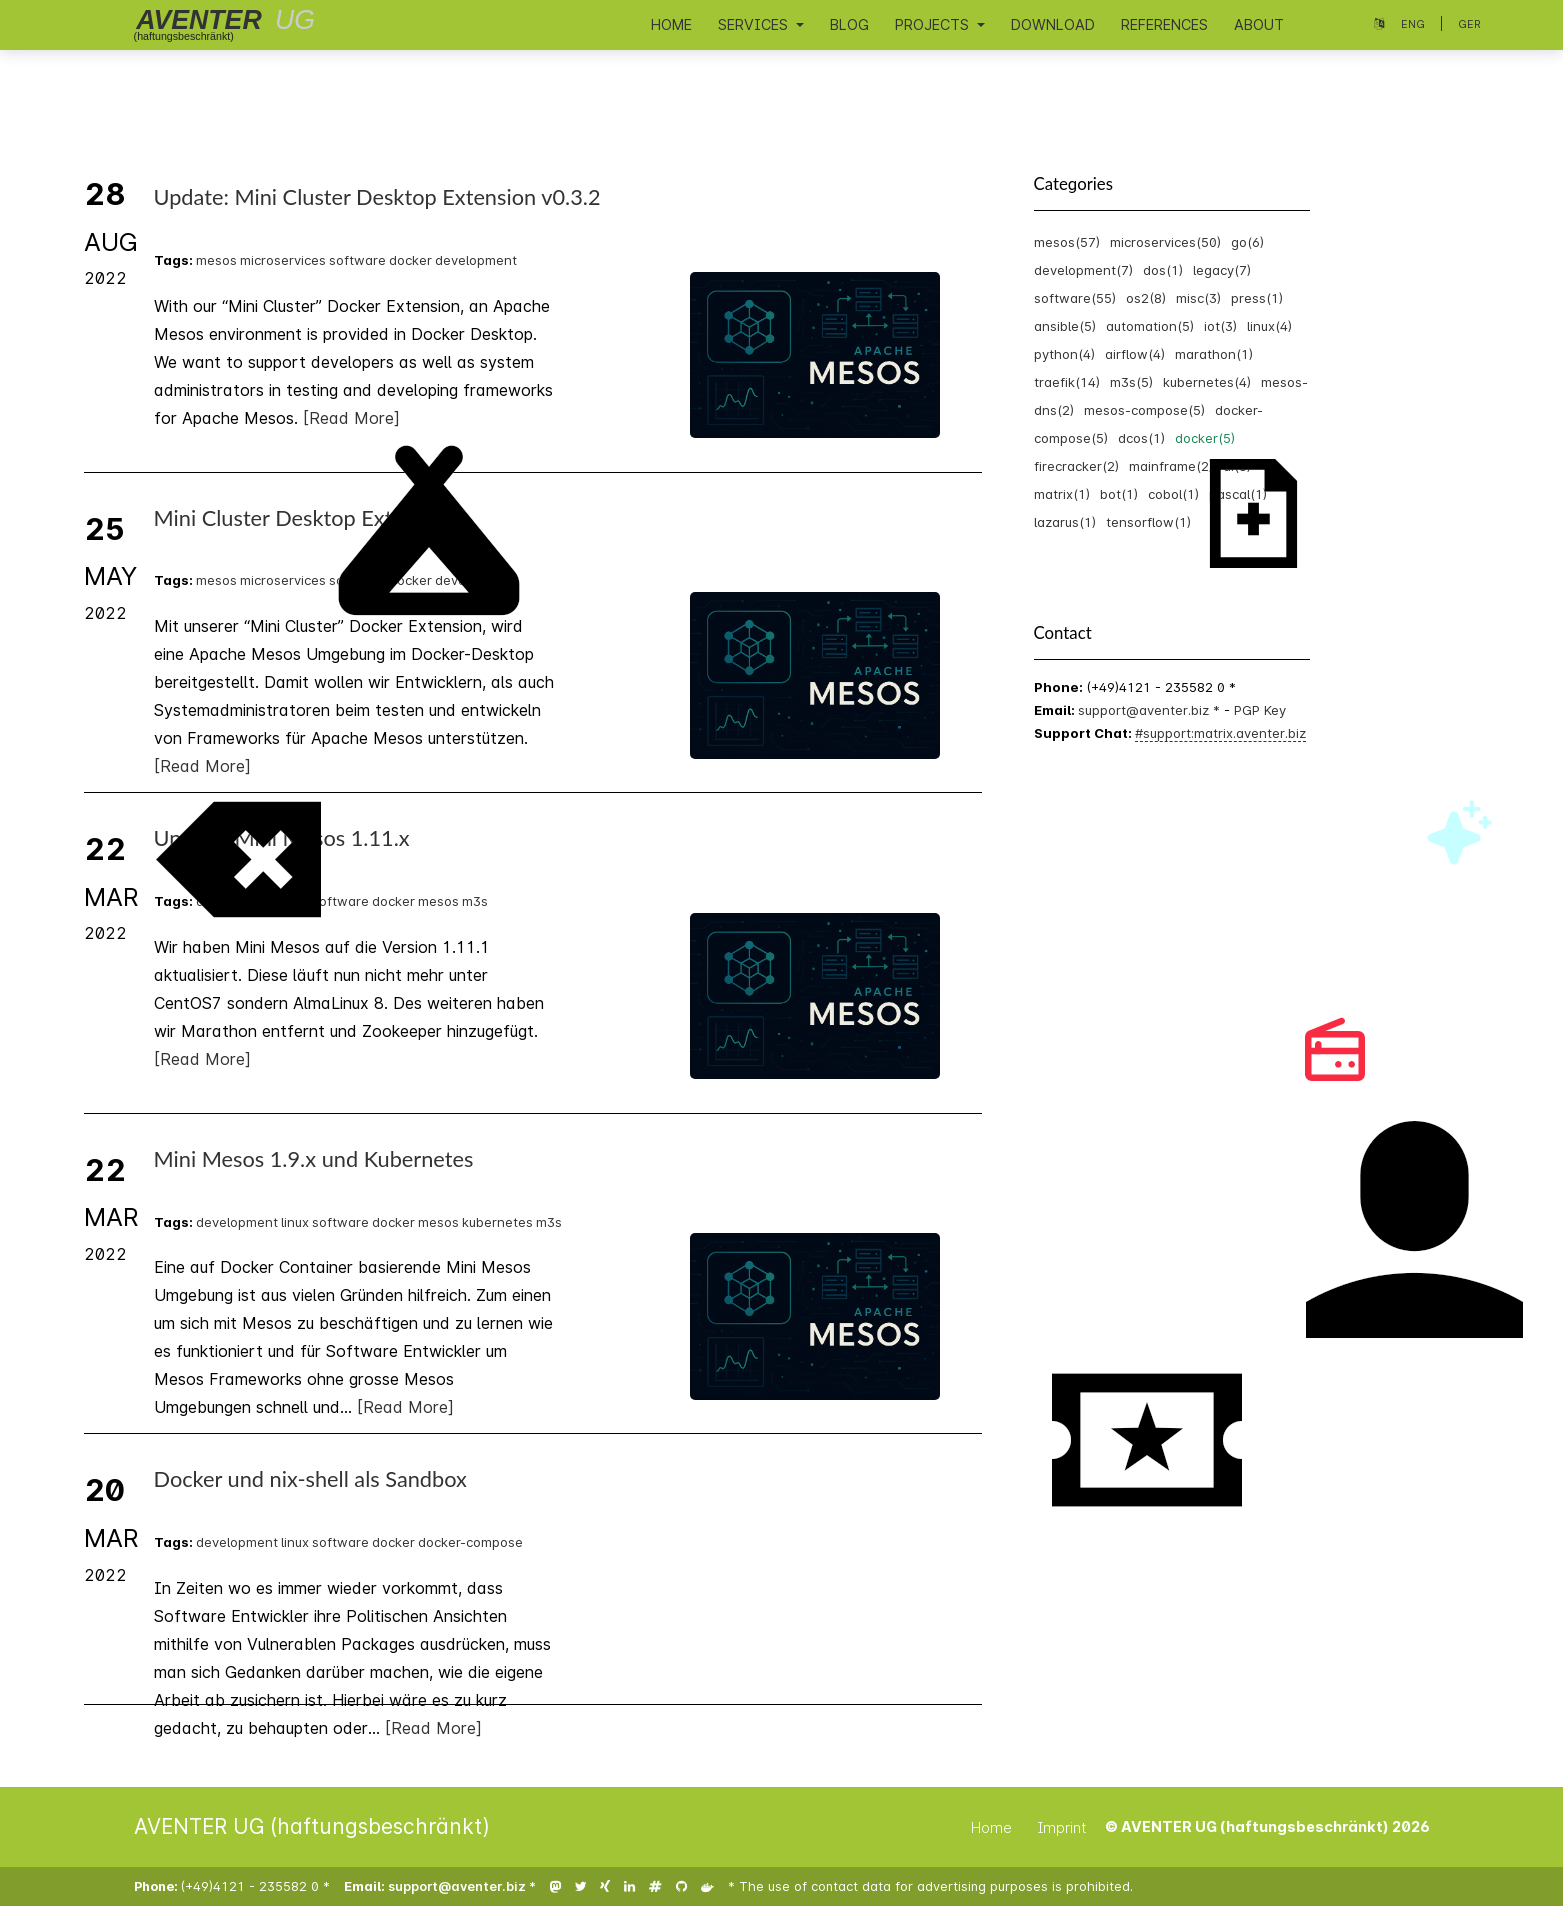 Image resolution: width=1563 pixels, height=1906 pixels. What do you see at coordinates (1253, 513) in the screenshot?
I see `create a new document` at bounding box center [1253, 513].